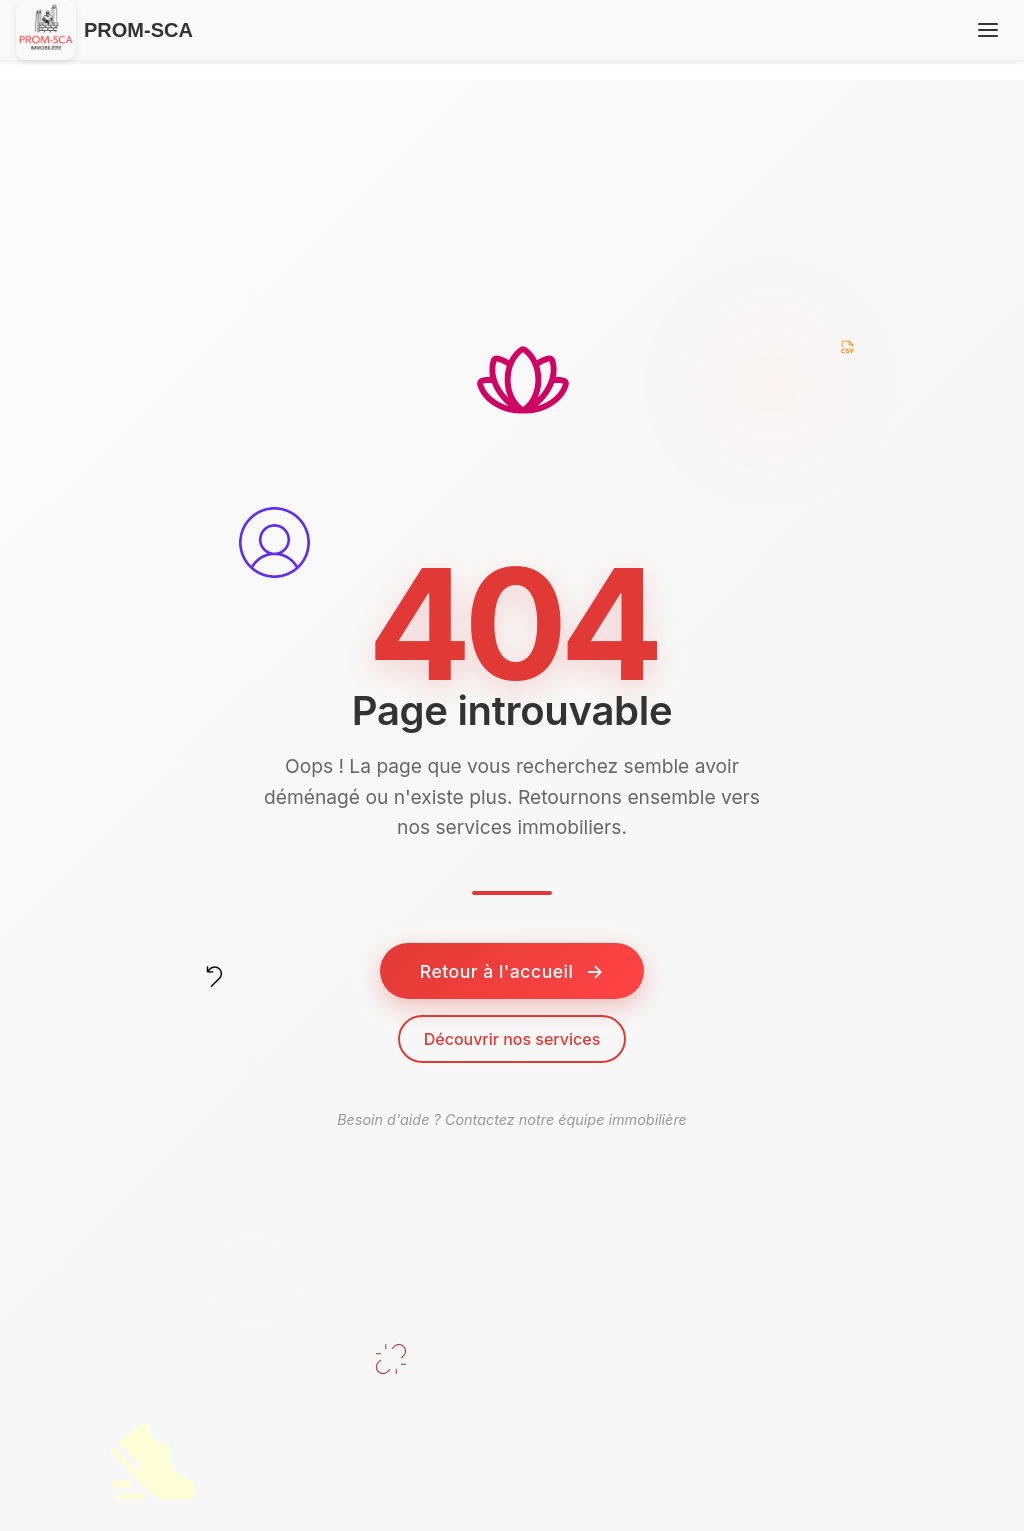 The image size is (1024, 1531). I want to click on unlink or disconnect items, so click(391, 1359).